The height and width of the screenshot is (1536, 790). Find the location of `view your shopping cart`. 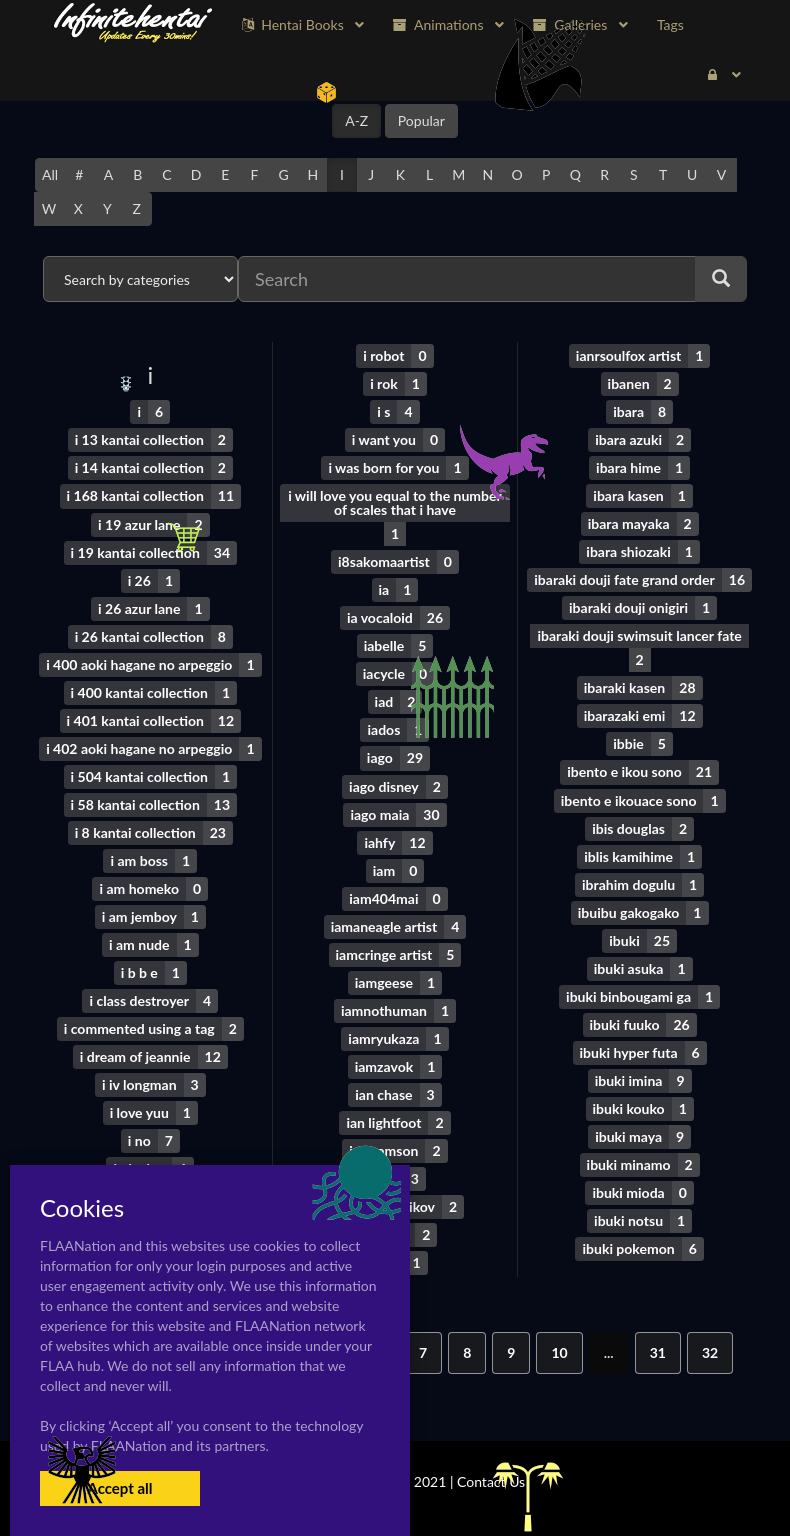

view your shopping cart is located at coordinates (185, 537).